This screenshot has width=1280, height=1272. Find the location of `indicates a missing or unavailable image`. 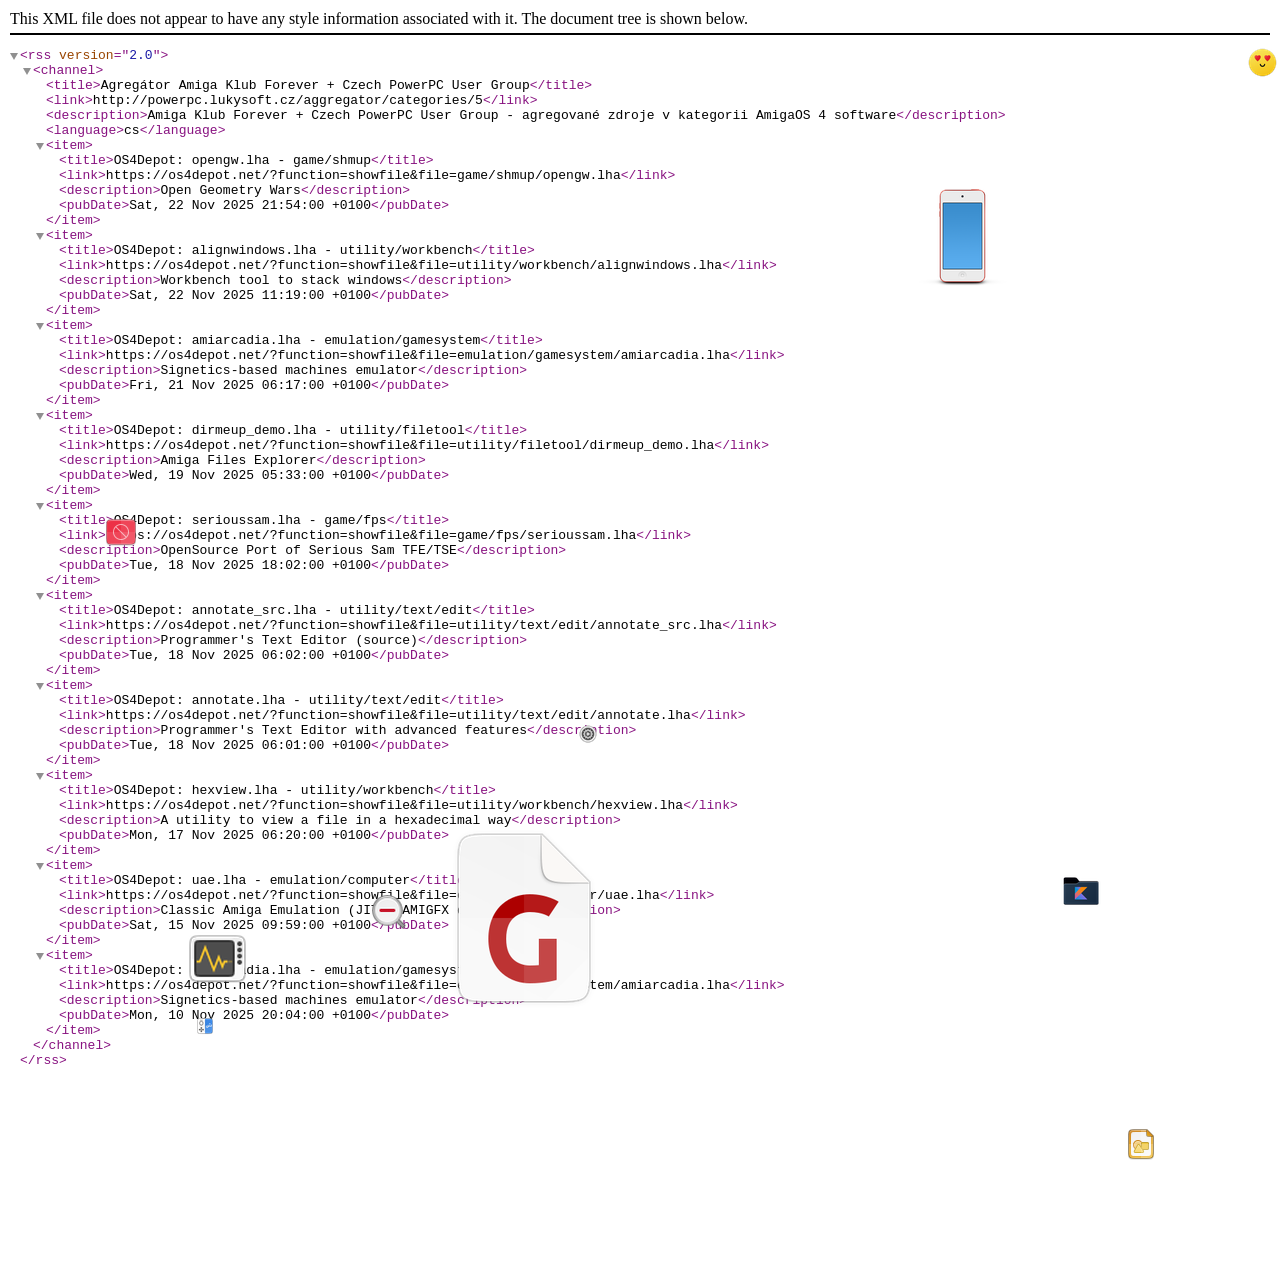

indicates a missing or unavailable image is located at coordinates (121, 531).